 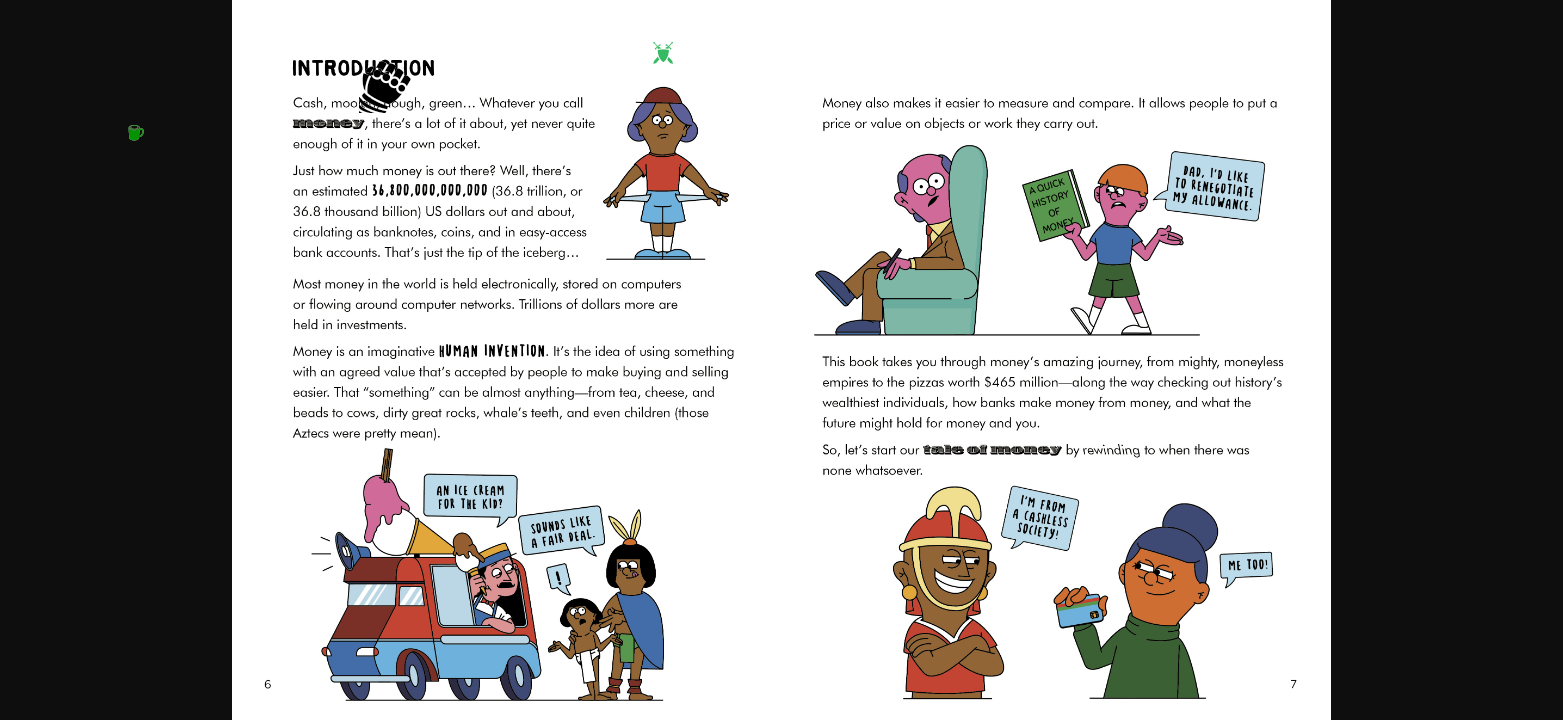 I want to click on select a melee or unarmed combat skill, so click(x=385, y=87).